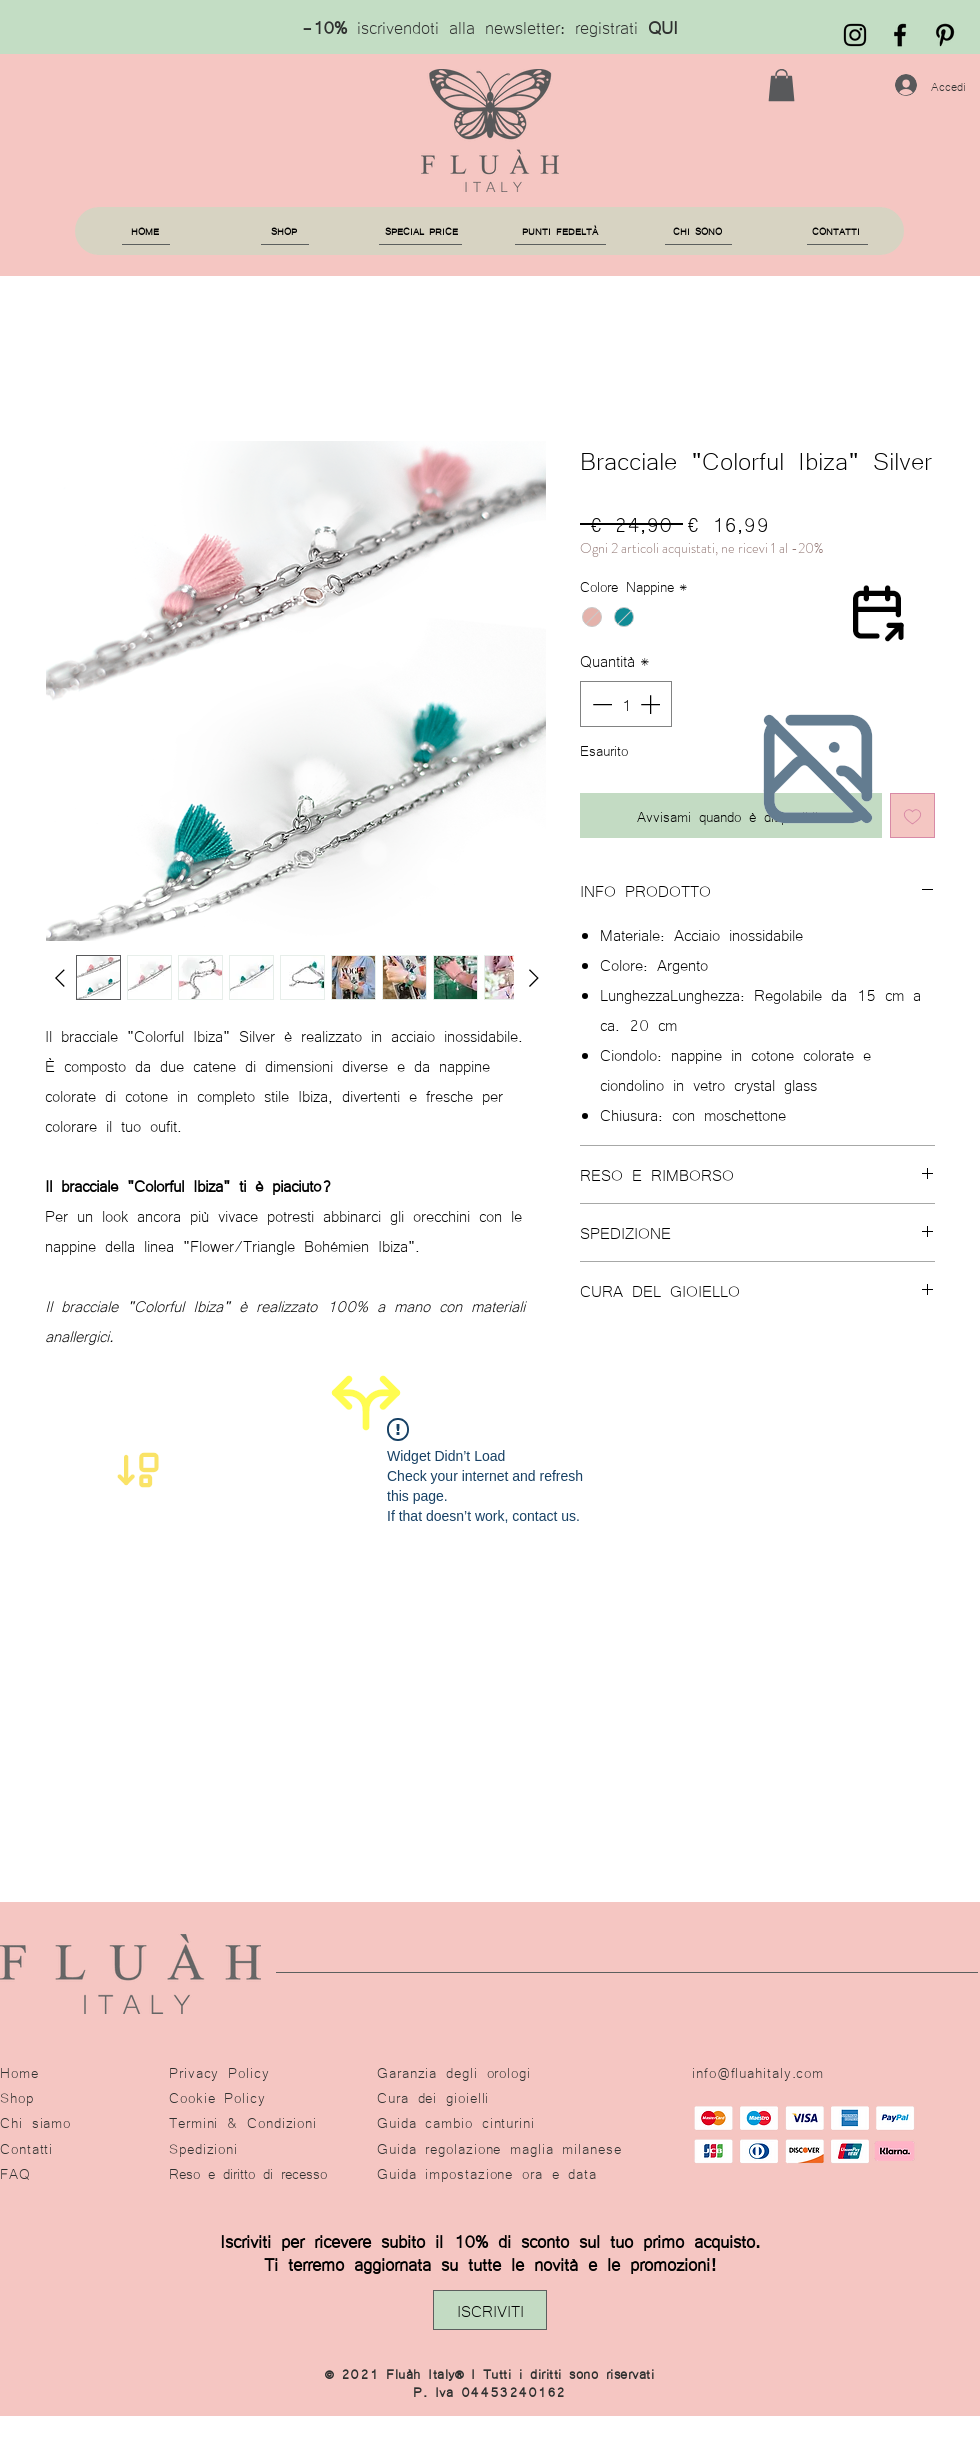 This screenshot has width=980, height=2441. What do you see at coordinates (137, 1470) in the screenshot?
I see `sort items from smallest to largest` at bounding box center [137, 1470].